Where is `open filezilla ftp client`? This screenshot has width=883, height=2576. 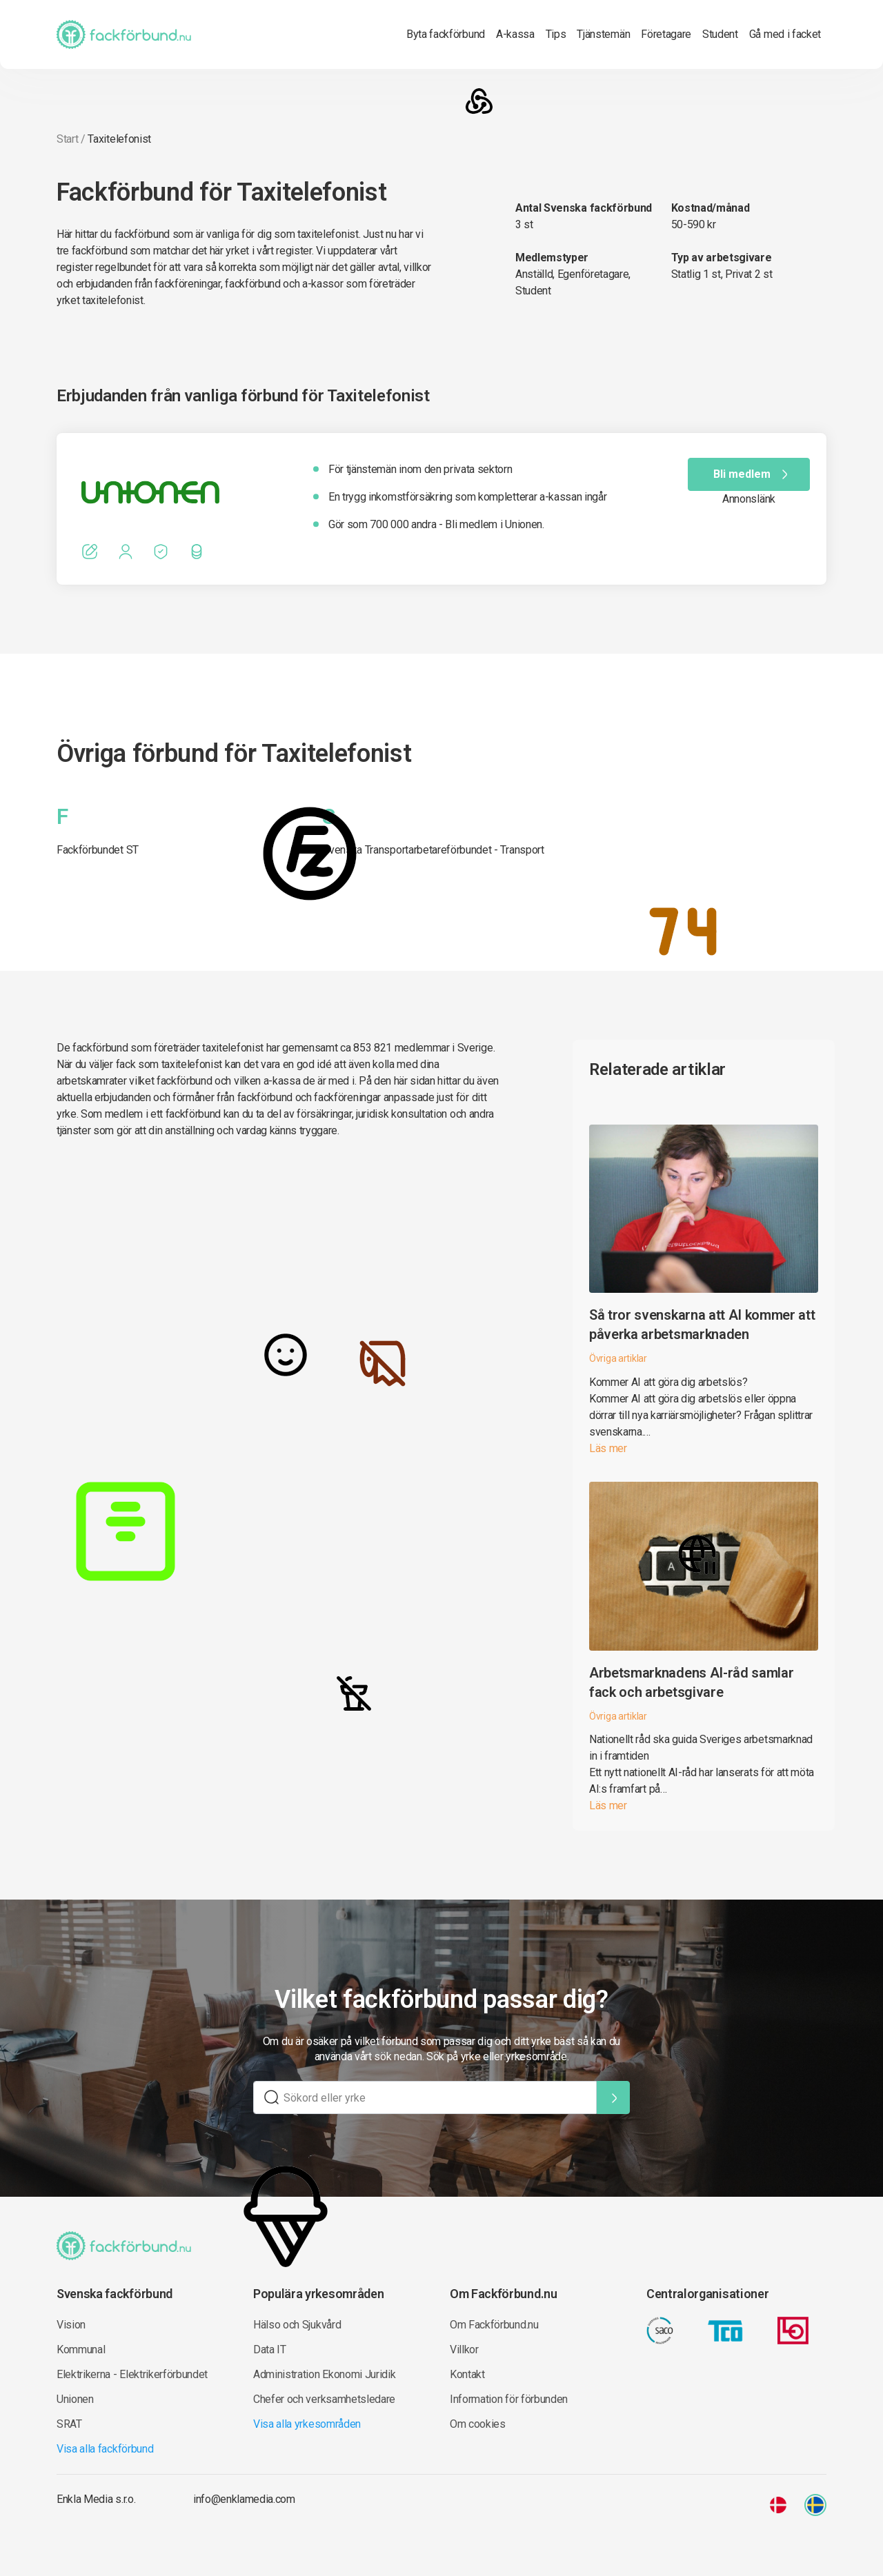
open filezilla ftp client is located at coordinates (310, 854).